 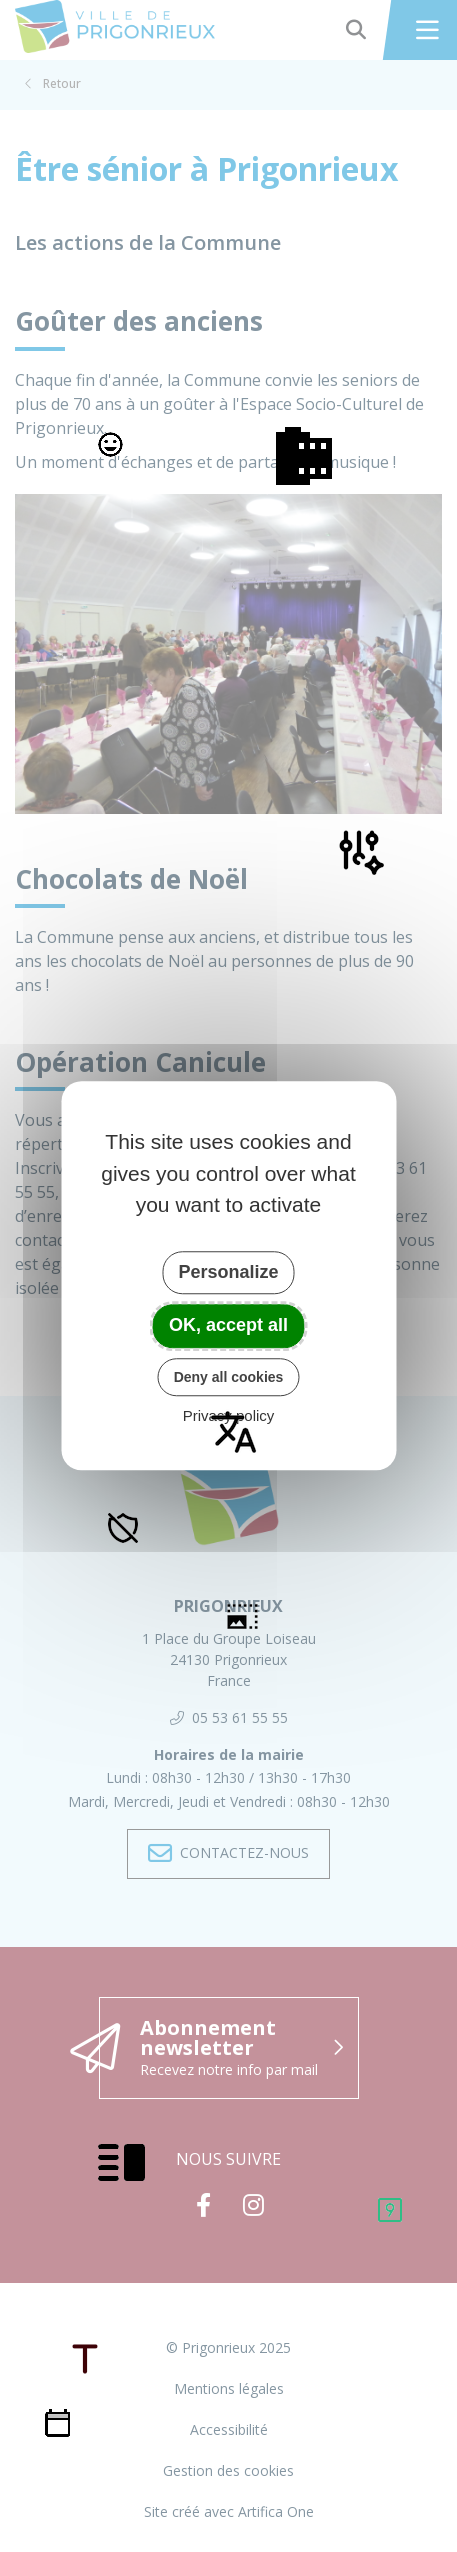 I want to click on text formatting or typography options, so click(x=85, y=2359).